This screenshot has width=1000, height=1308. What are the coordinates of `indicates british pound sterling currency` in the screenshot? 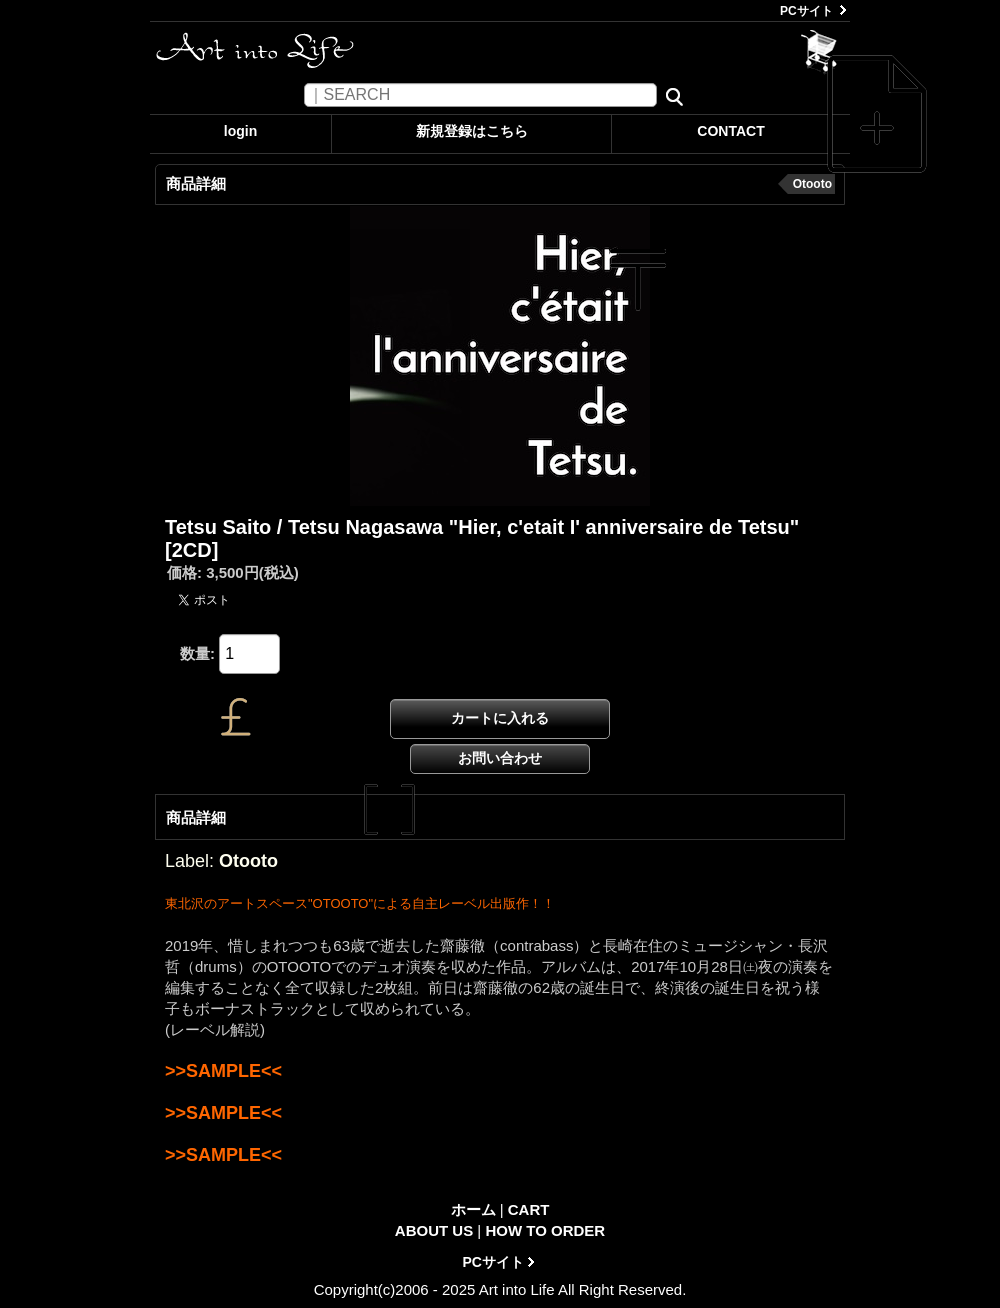 It's located at (237, 717).